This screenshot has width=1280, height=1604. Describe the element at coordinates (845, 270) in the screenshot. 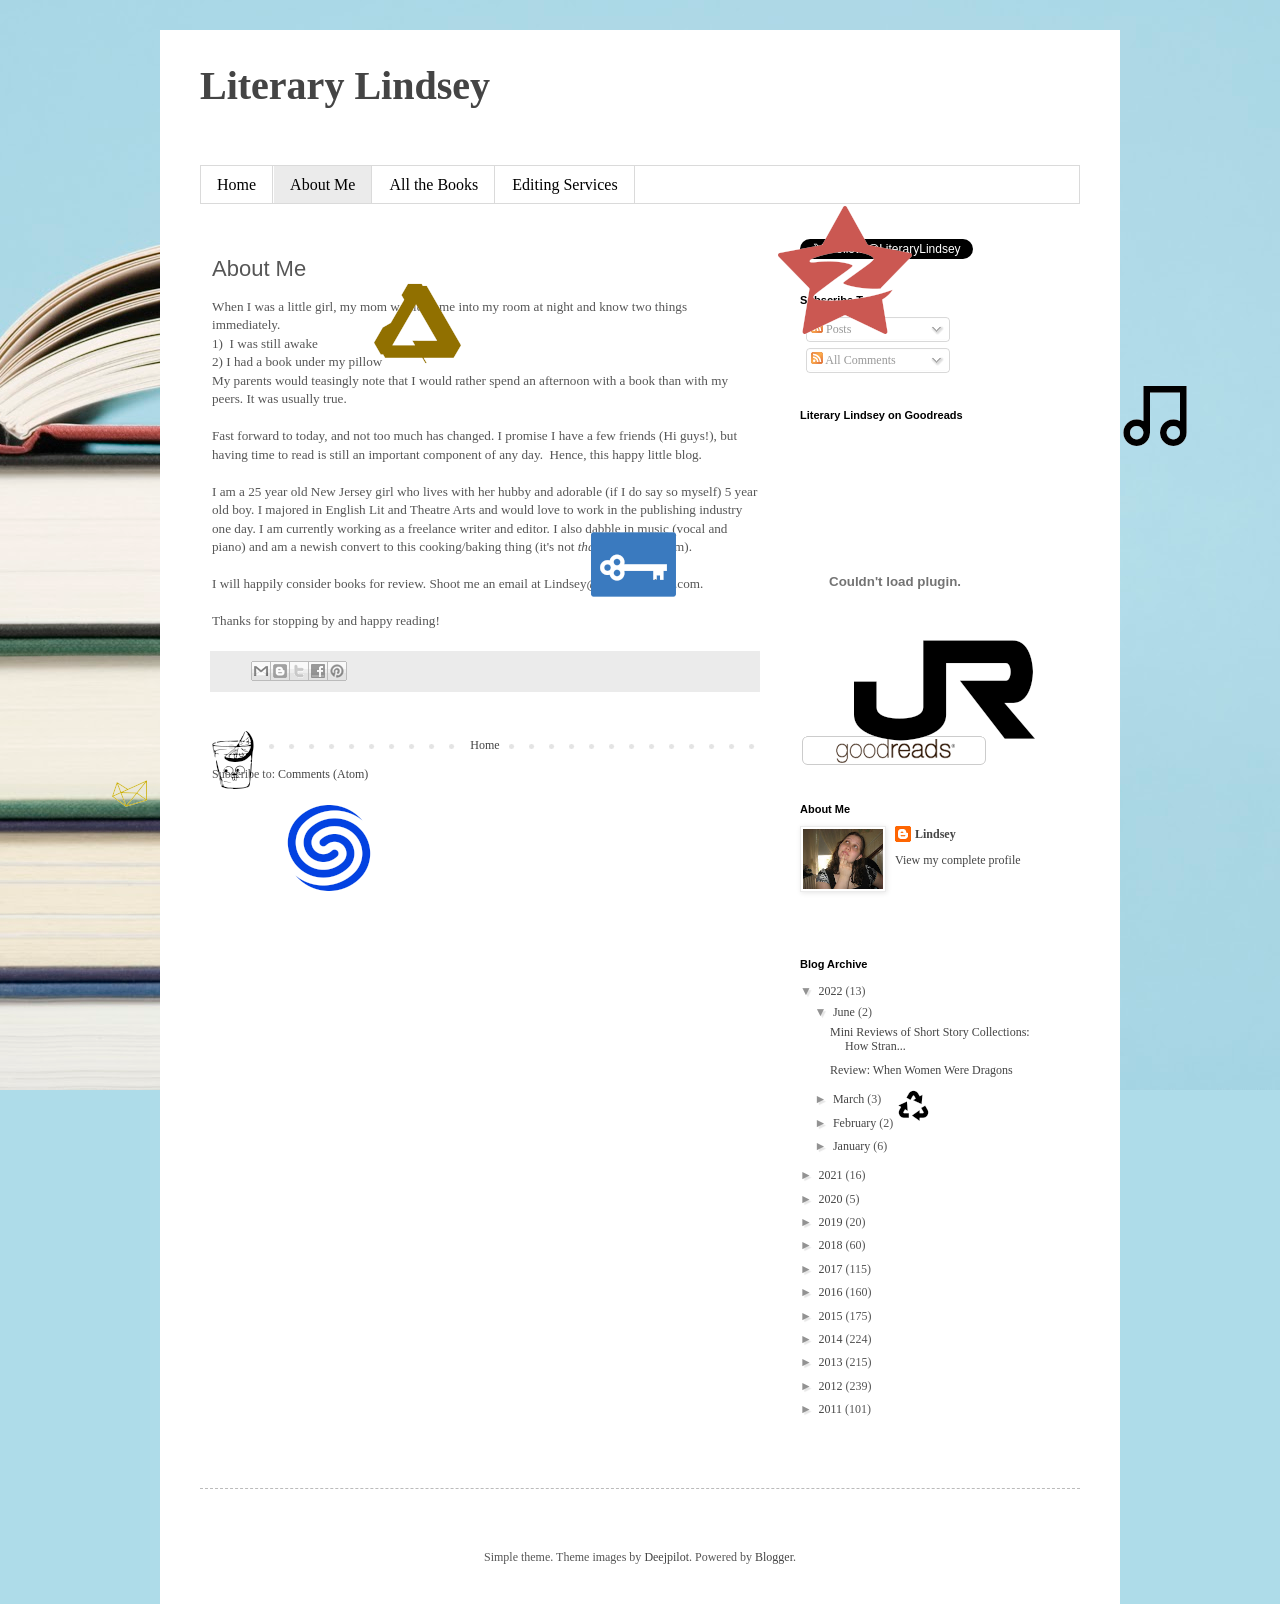

I see `open Qzone social network` at that location.